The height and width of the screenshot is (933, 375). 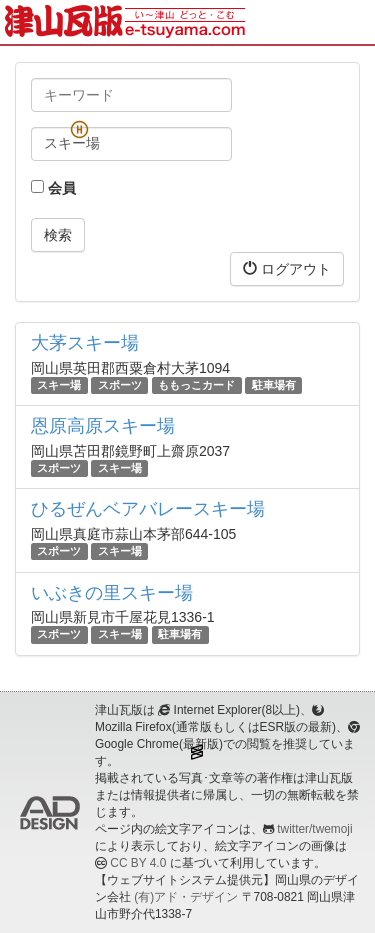 I want to click on locate nearby hospitals or medical facilities, so click(x=79, y=129).